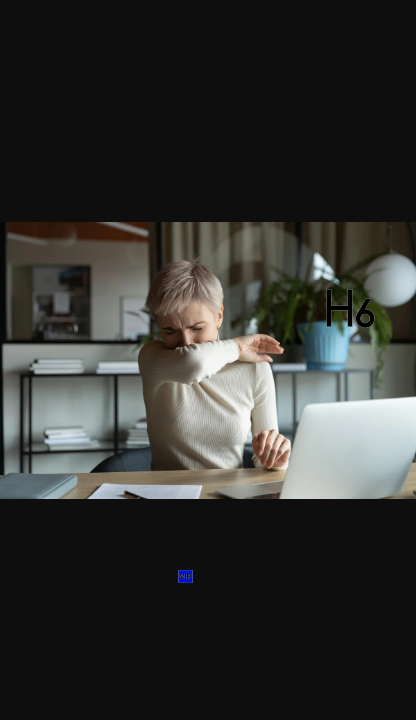 The height and width of the screenshot is (720, 416). I want to click on format text as heading level 6, so click(350, 308).